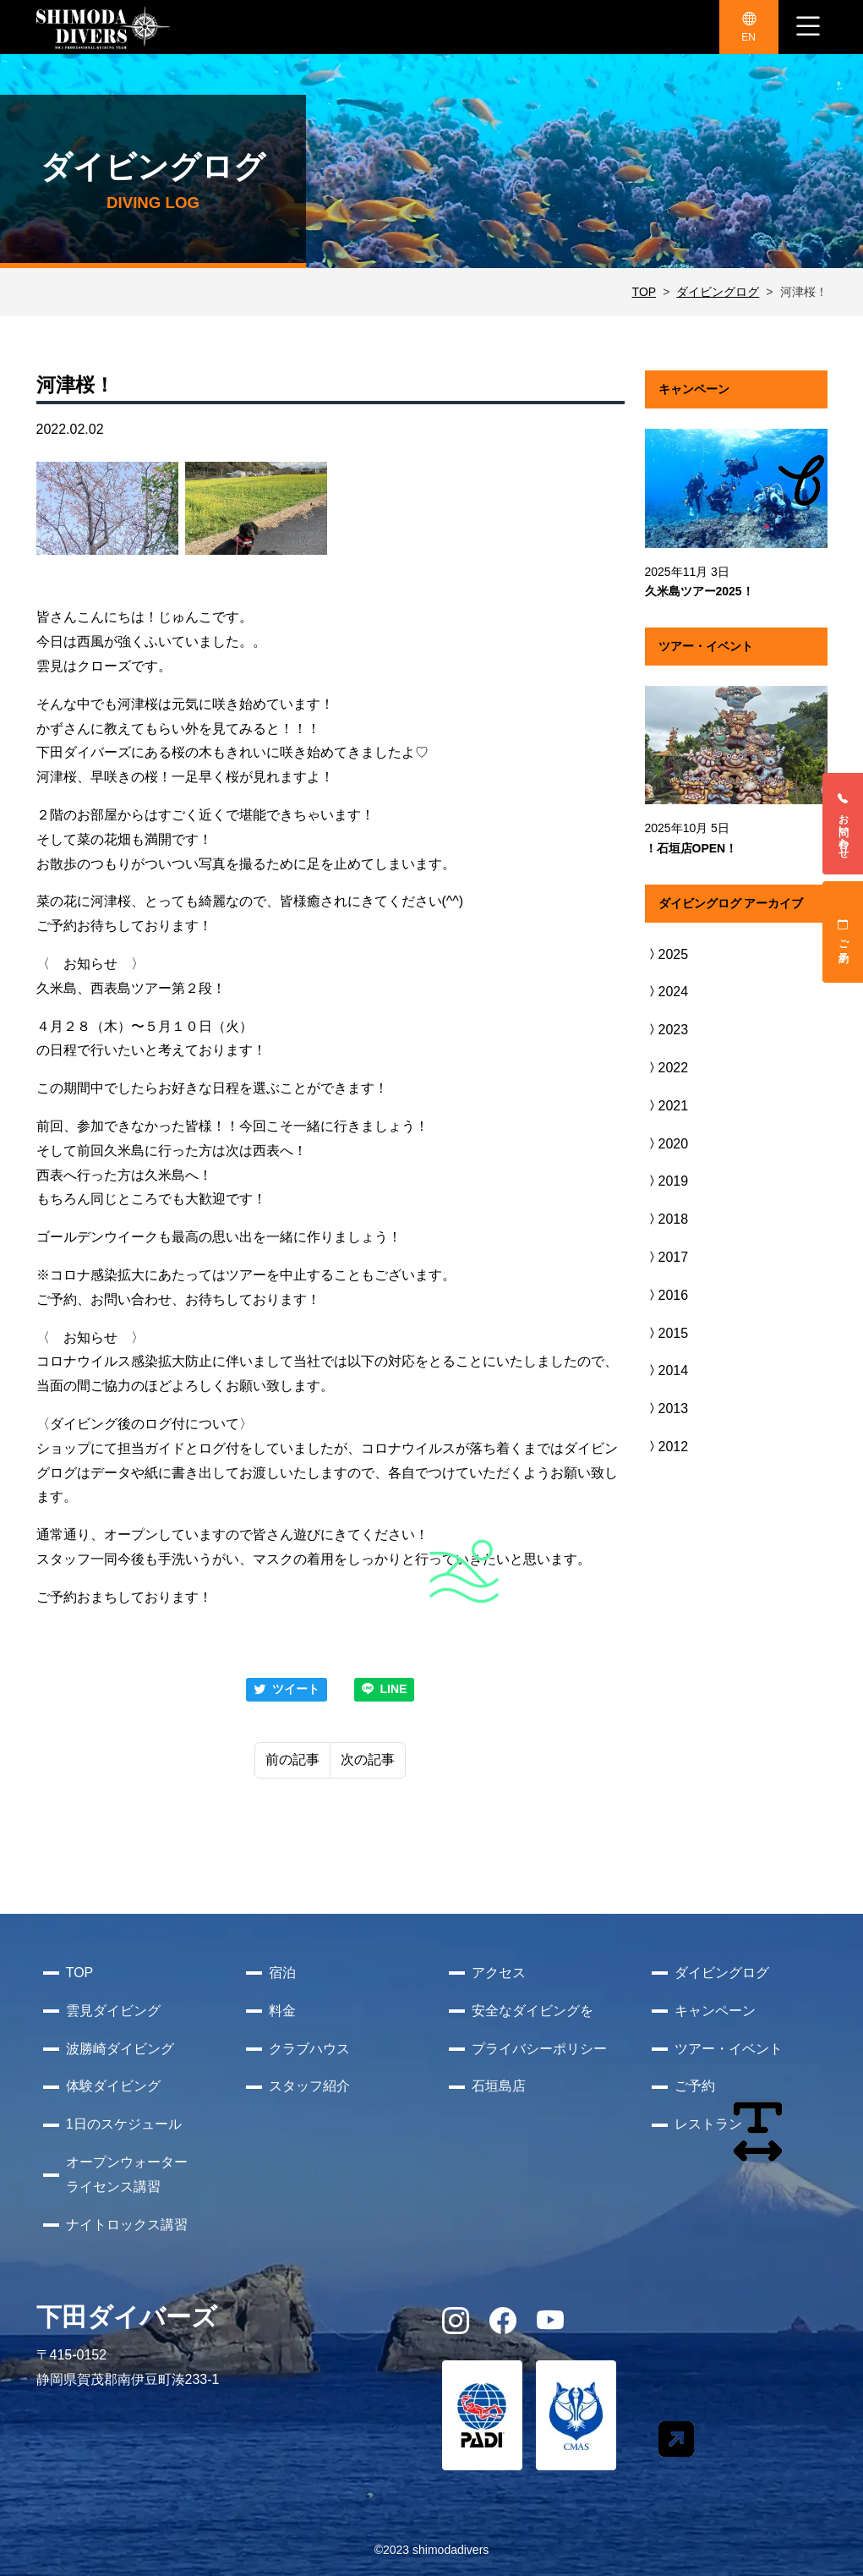 The width and height of the screenshot is (863, 2576). Describe the element at coordinates (757, 2129) in the screenshot. I see `adjust text width or horizontal spacing` at that location.